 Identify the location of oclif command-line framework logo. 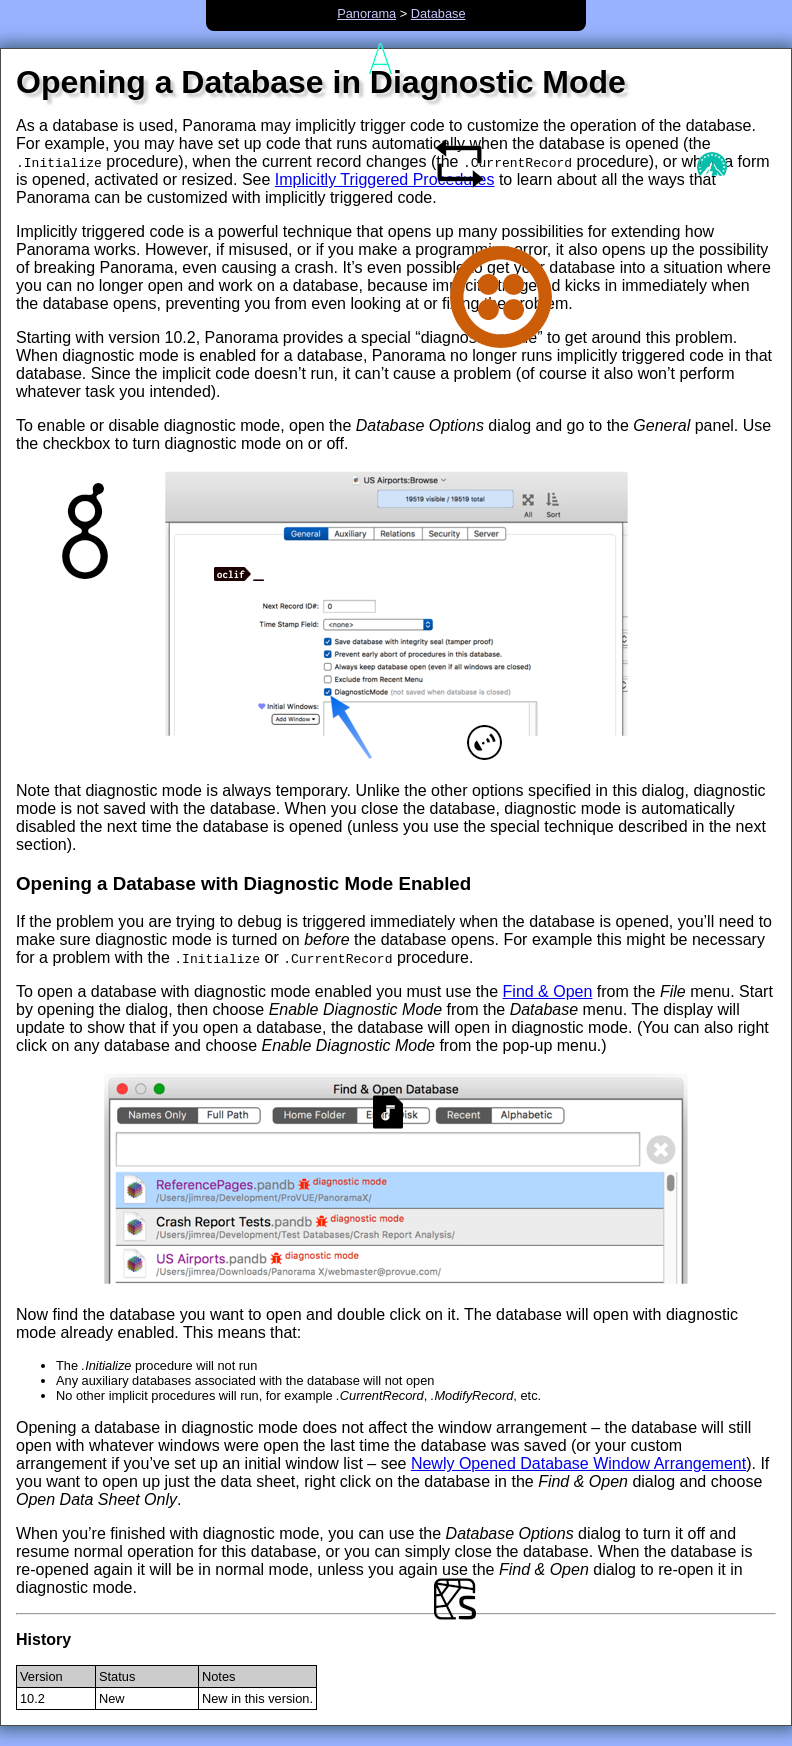
(239, 574).